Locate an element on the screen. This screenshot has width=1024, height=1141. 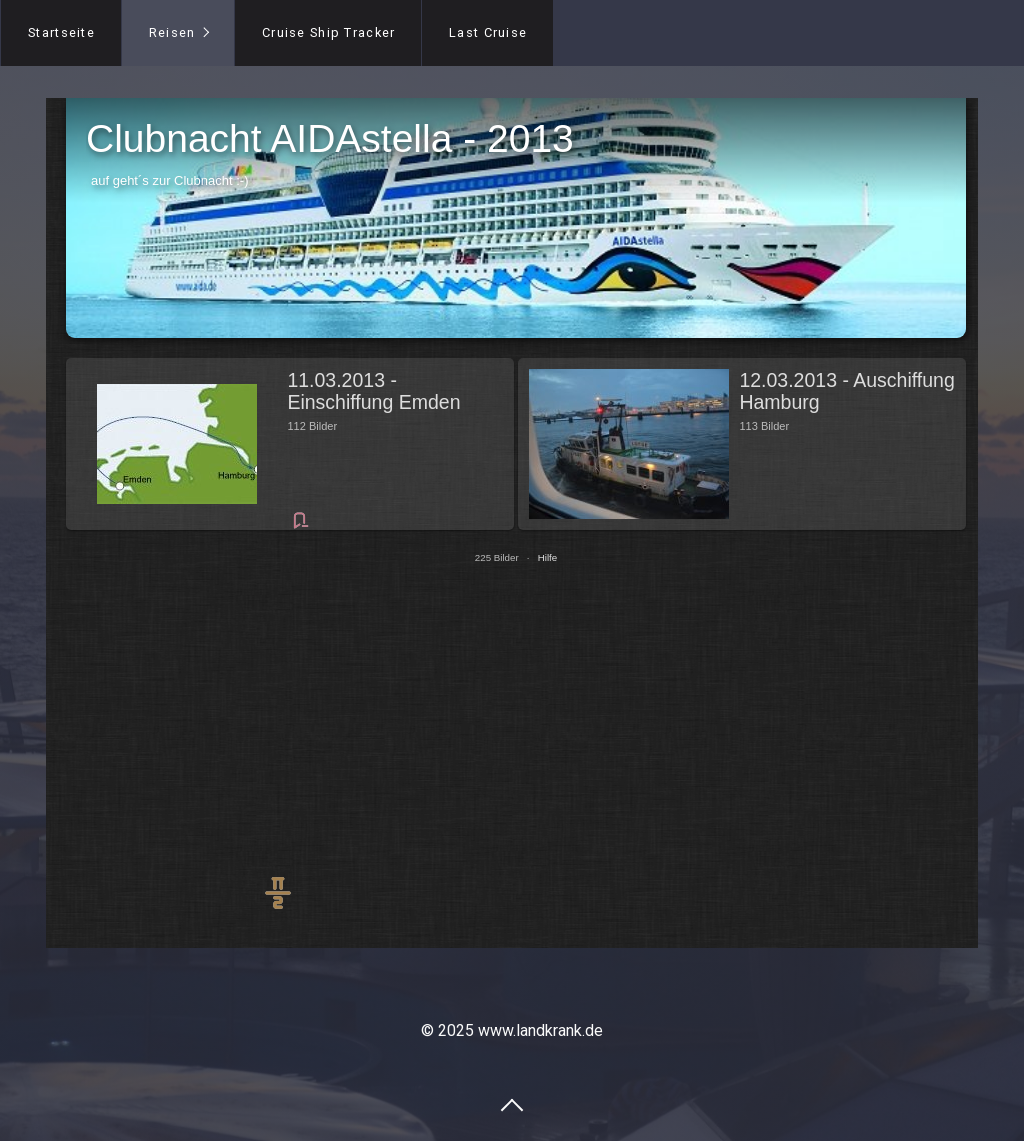
represents the mathematical constant π/2 (pi divided by 2) is located at coordinates (278, 893).